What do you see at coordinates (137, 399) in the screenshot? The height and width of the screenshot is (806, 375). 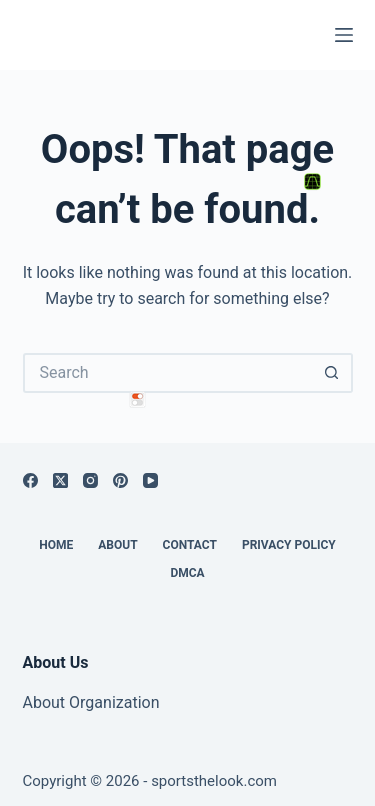 I see `open gnome tweaks to customize desktop settings` at bounding box center [137, 399].